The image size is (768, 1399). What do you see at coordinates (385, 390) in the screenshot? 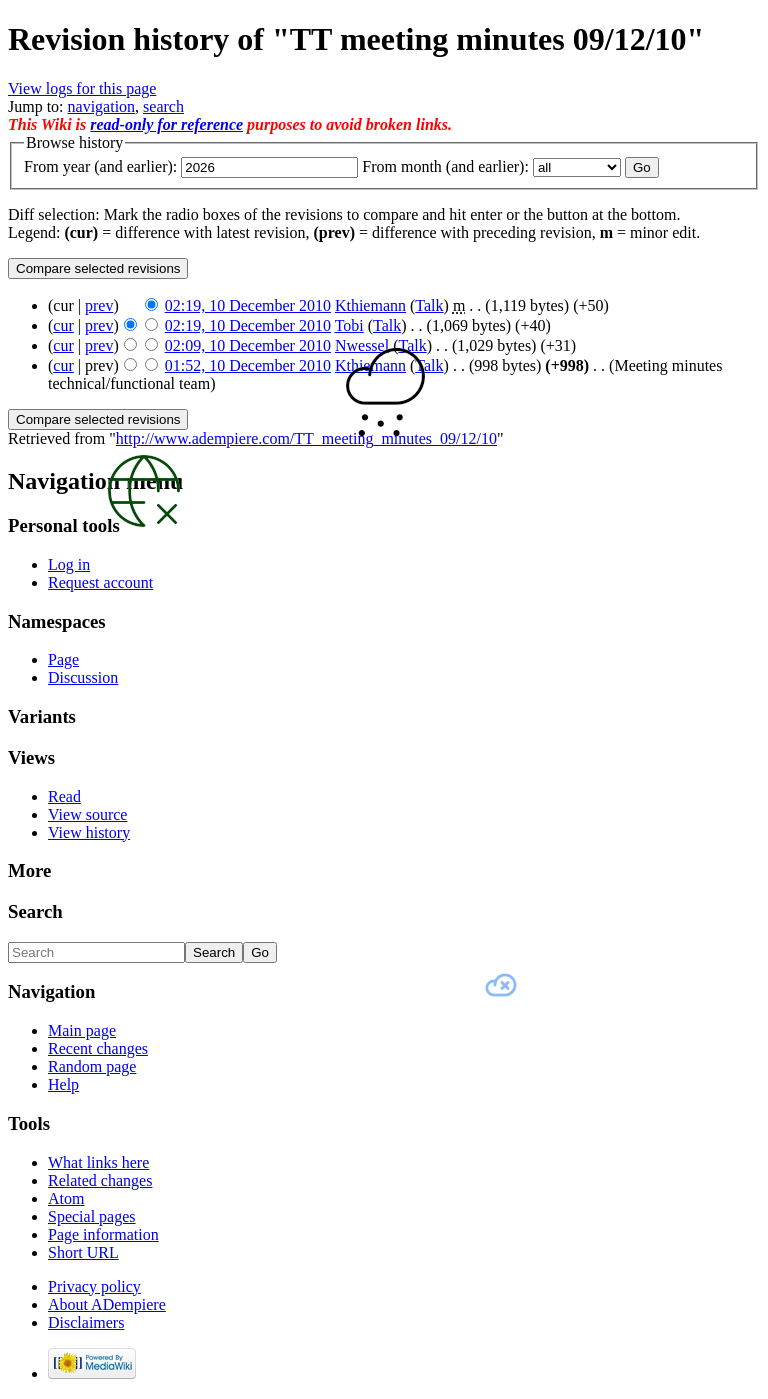
I see `indicates snowy weather conditions` at bounding box center [385, 390].